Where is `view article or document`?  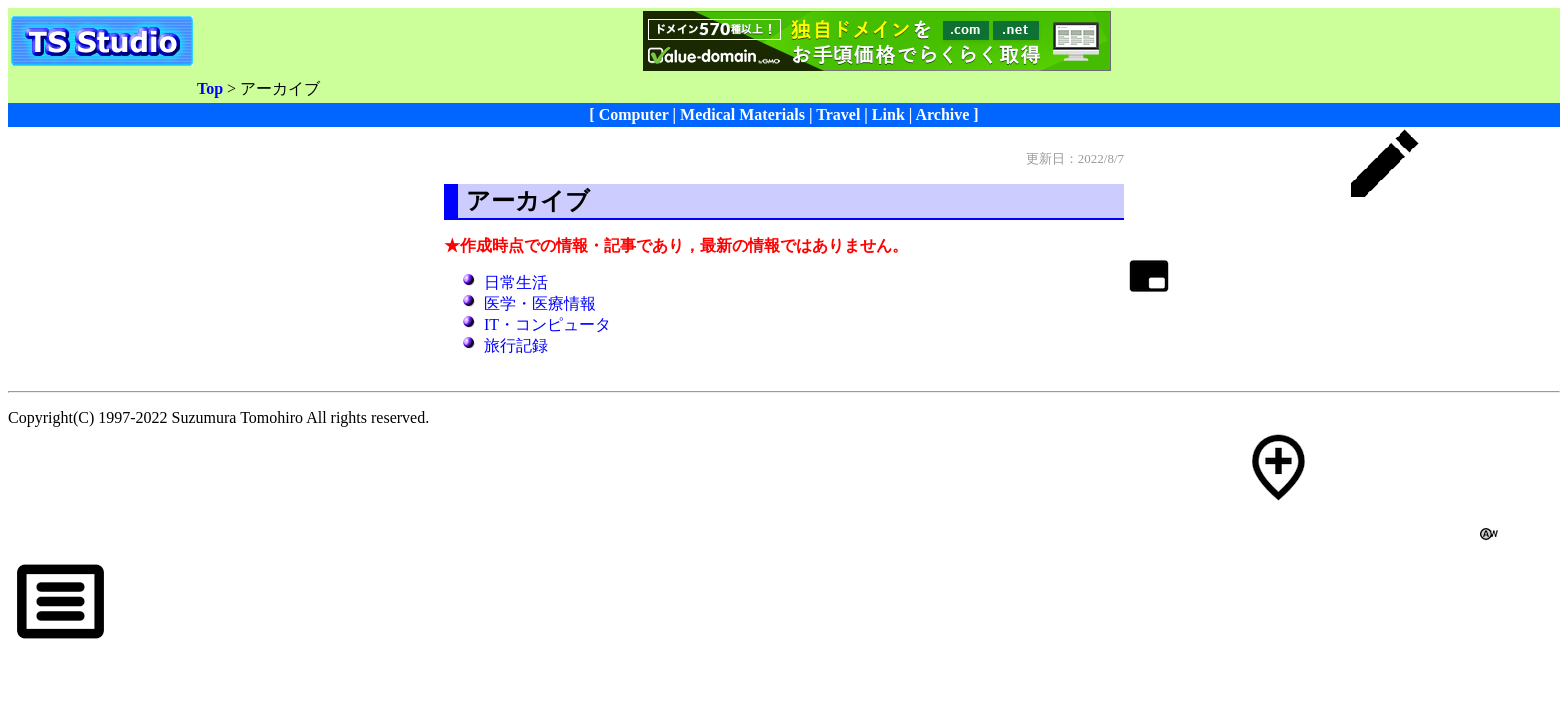 view article or document is located at coordinates (60, 601).